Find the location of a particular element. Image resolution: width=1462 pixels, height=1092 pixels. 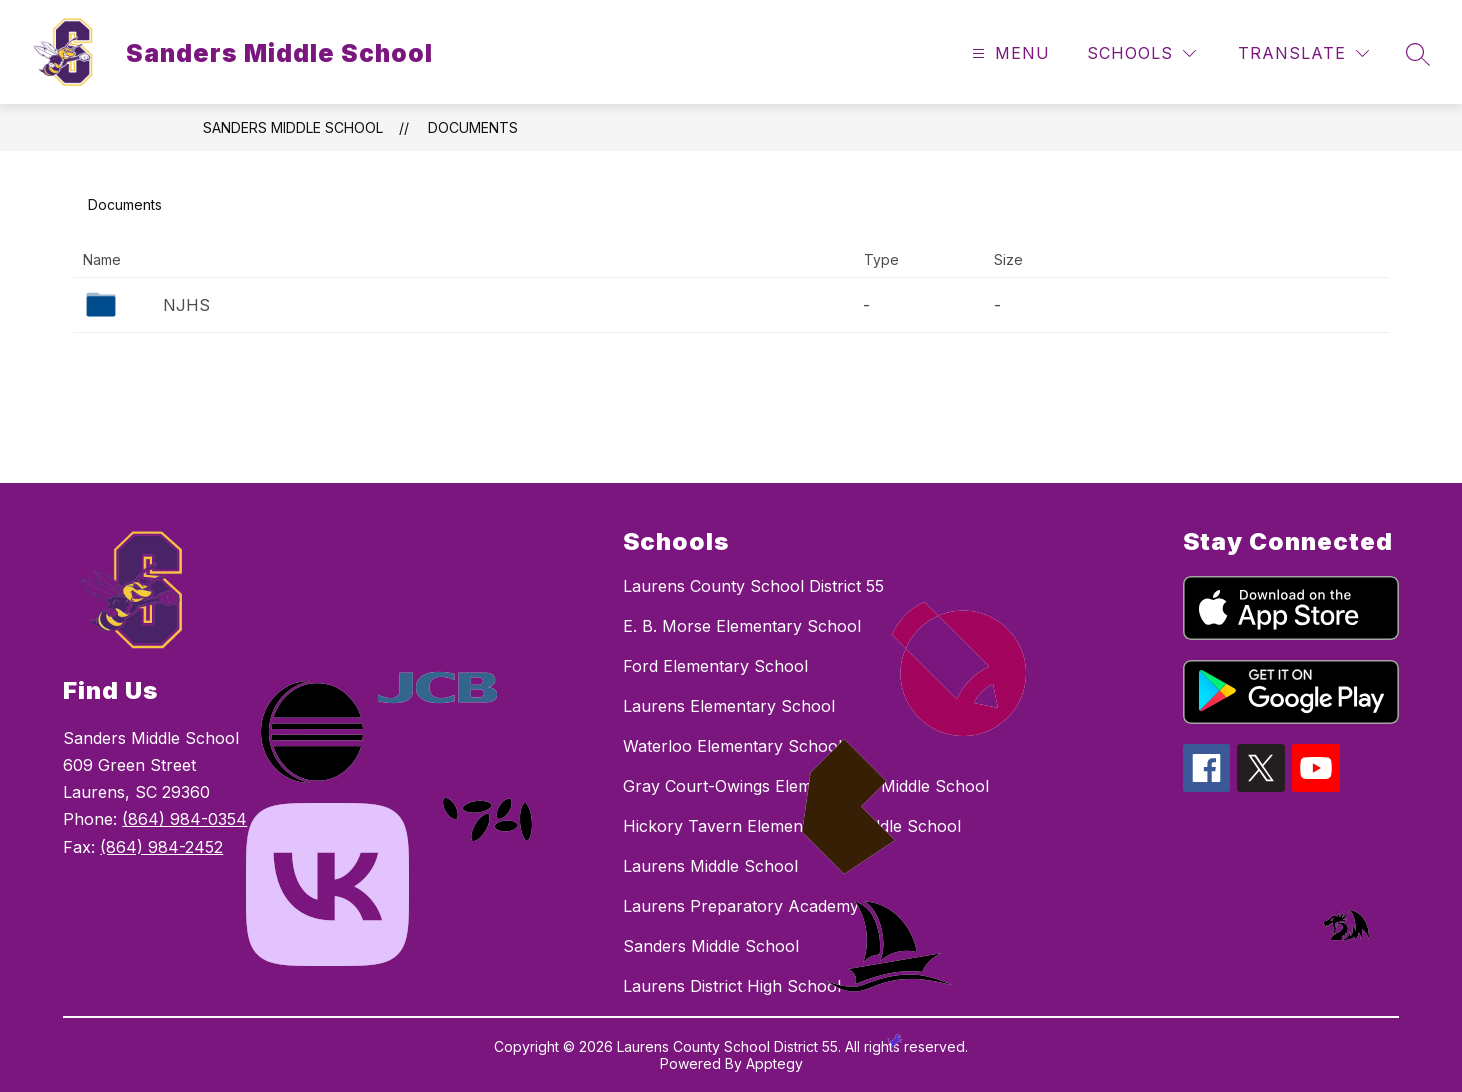

open Eclipse IDE application is located at coordinates (312, 732).